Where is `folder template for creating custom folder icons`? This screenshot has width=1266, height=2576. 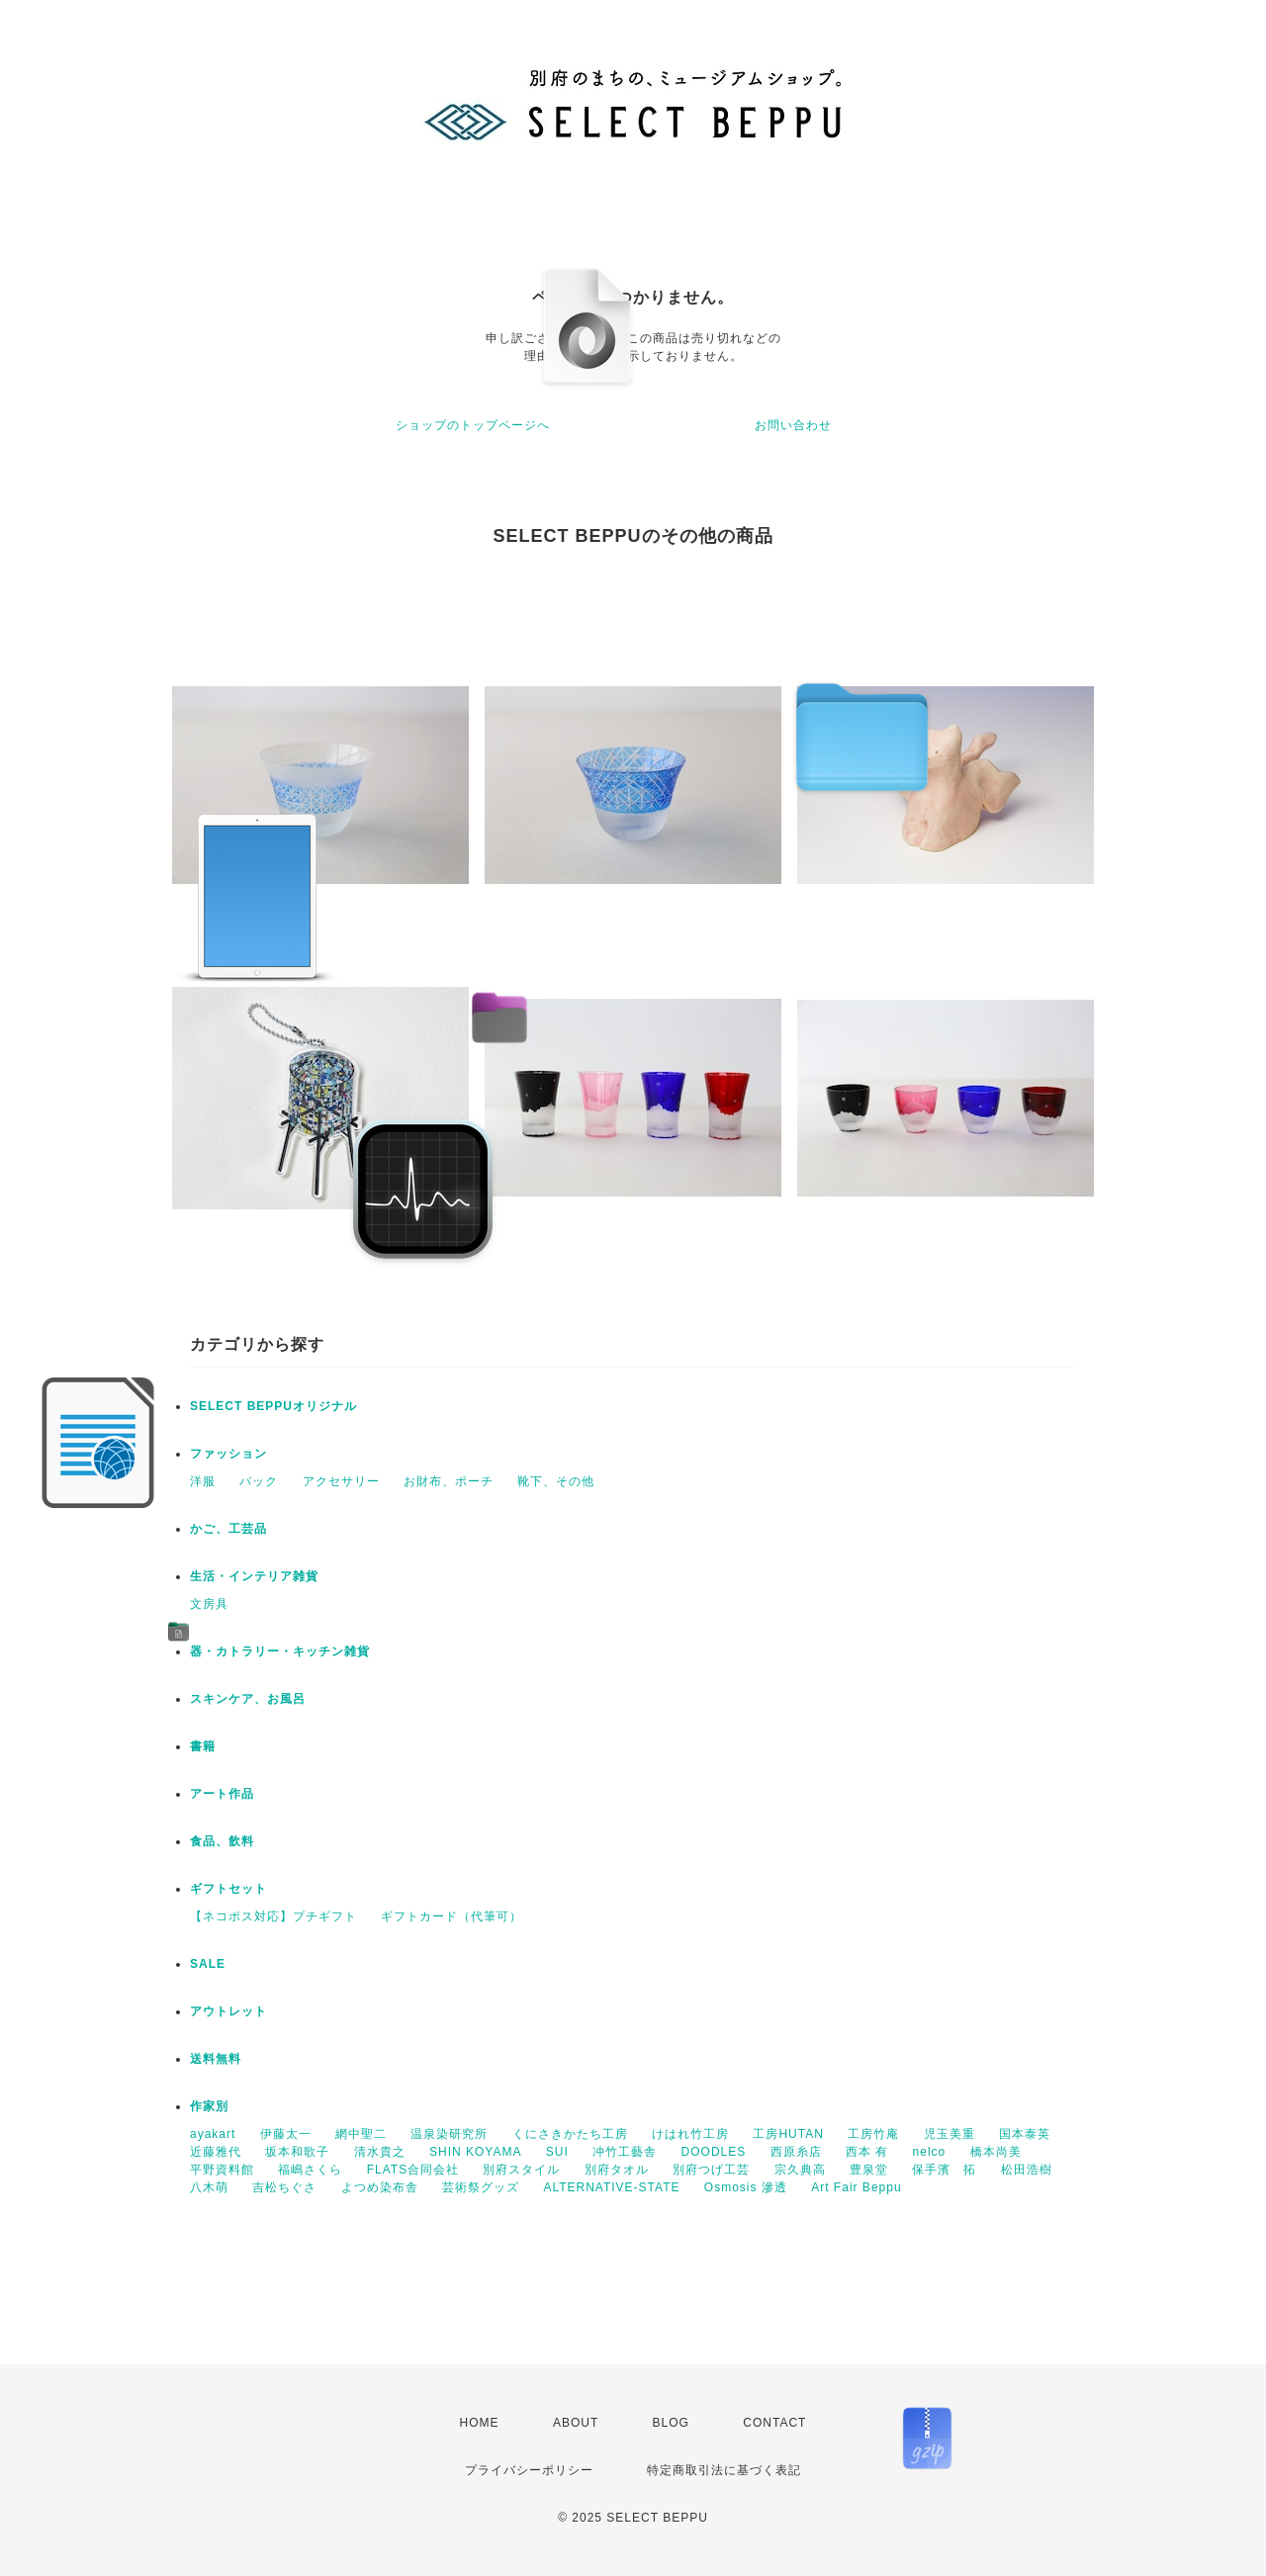 folder template for creating custom folder icons is located at coordinates (861, 737).